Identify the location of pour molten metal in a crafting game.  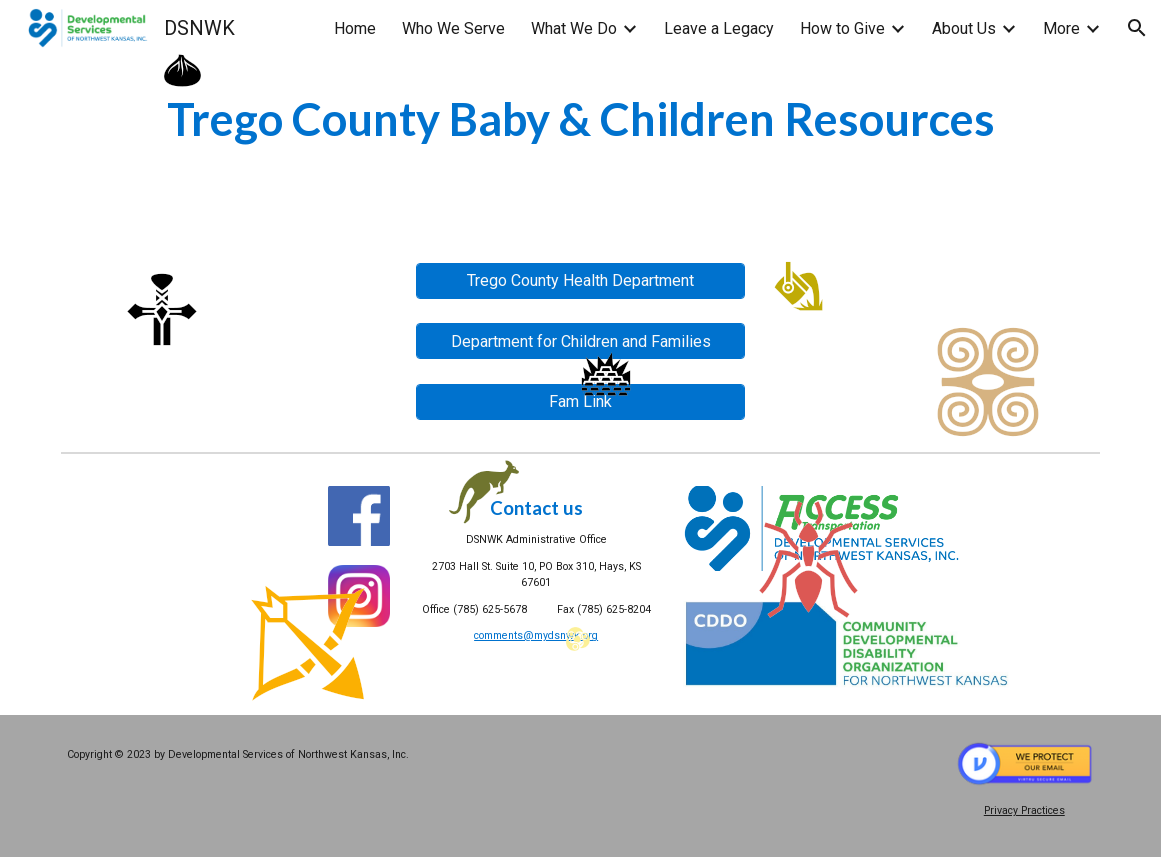
(798, 286).